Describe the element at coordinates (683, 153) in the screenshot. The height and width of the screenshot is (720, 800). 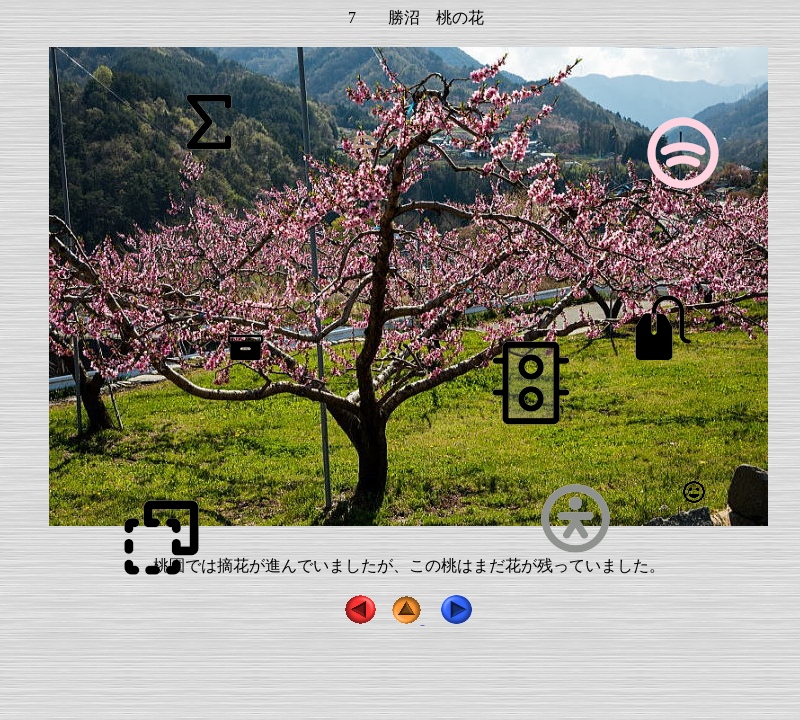
I see `open Spotify` at that location.